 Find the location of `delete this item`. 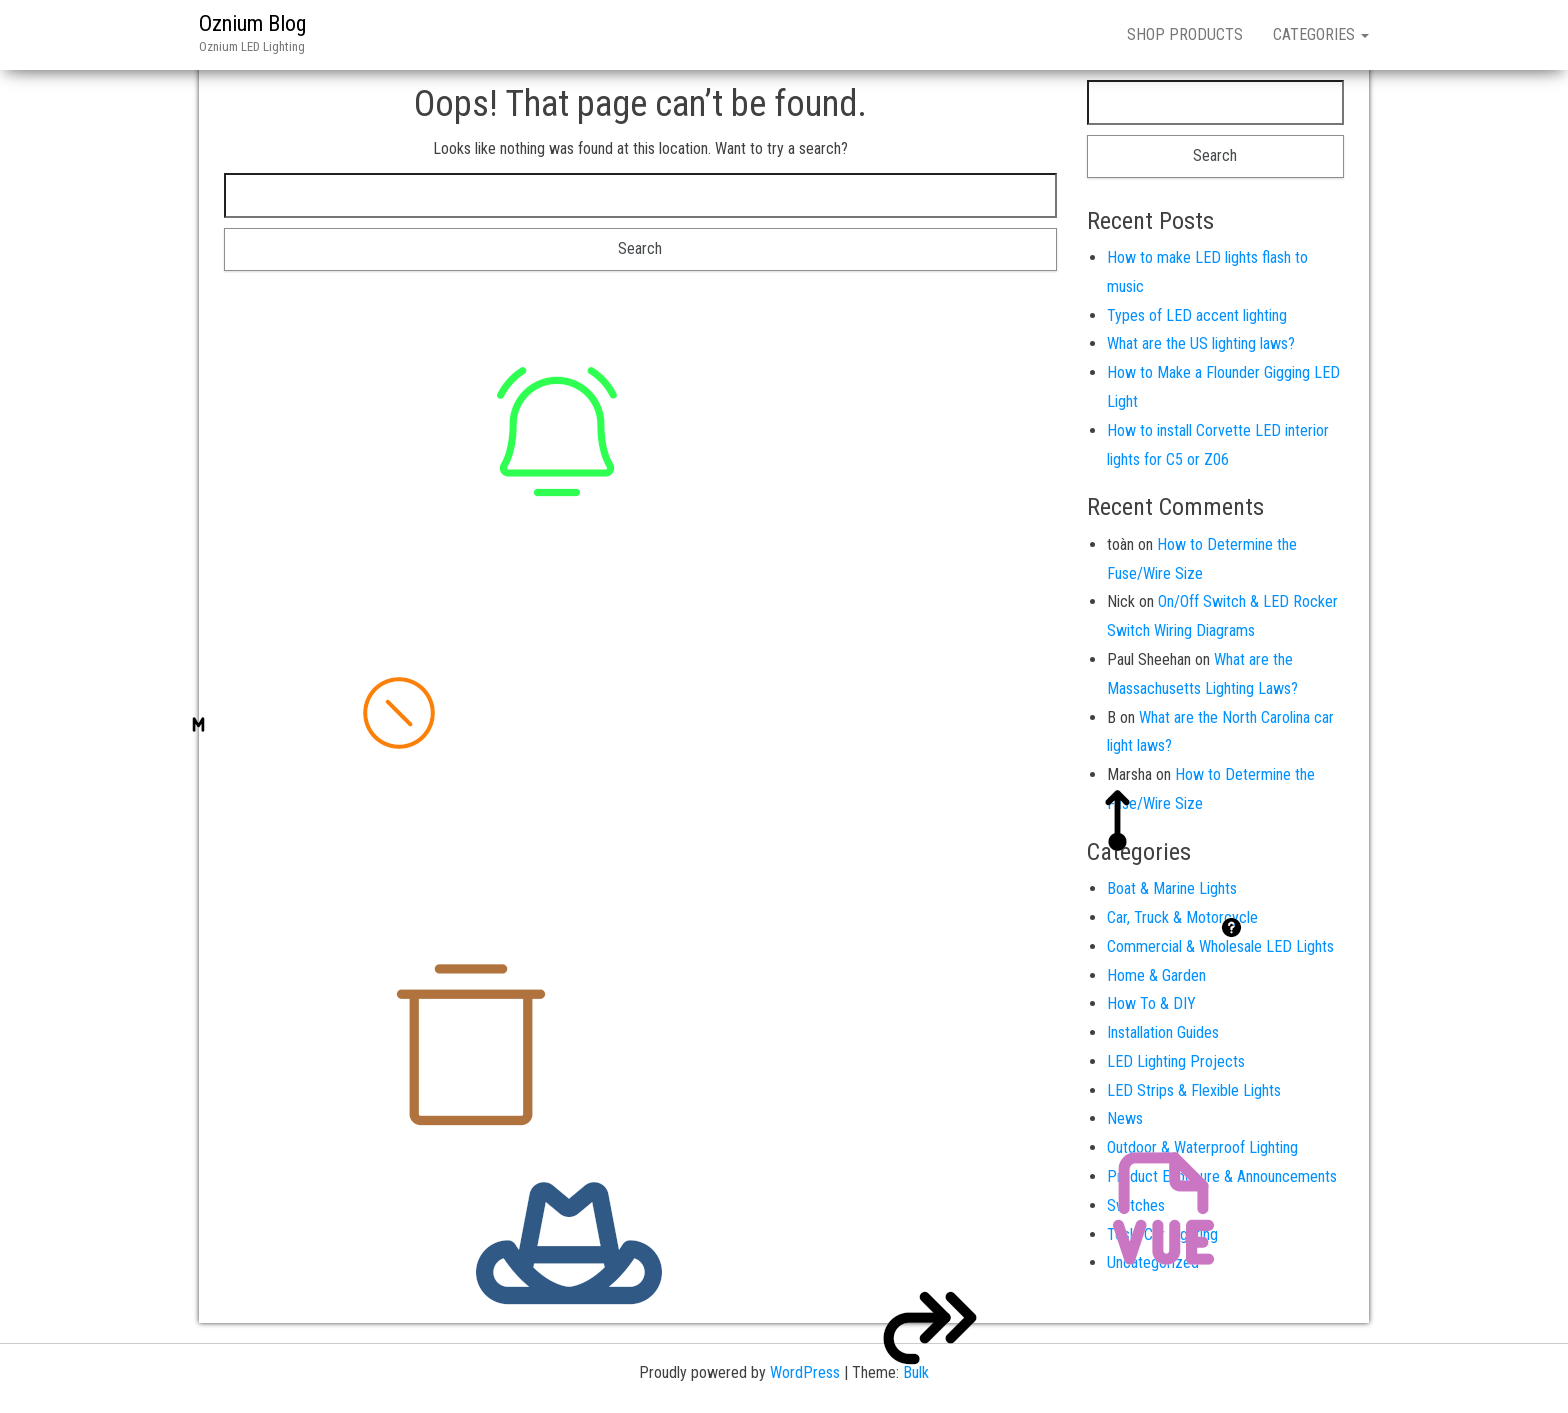

delete this item is located at coordinates (471, 1051).